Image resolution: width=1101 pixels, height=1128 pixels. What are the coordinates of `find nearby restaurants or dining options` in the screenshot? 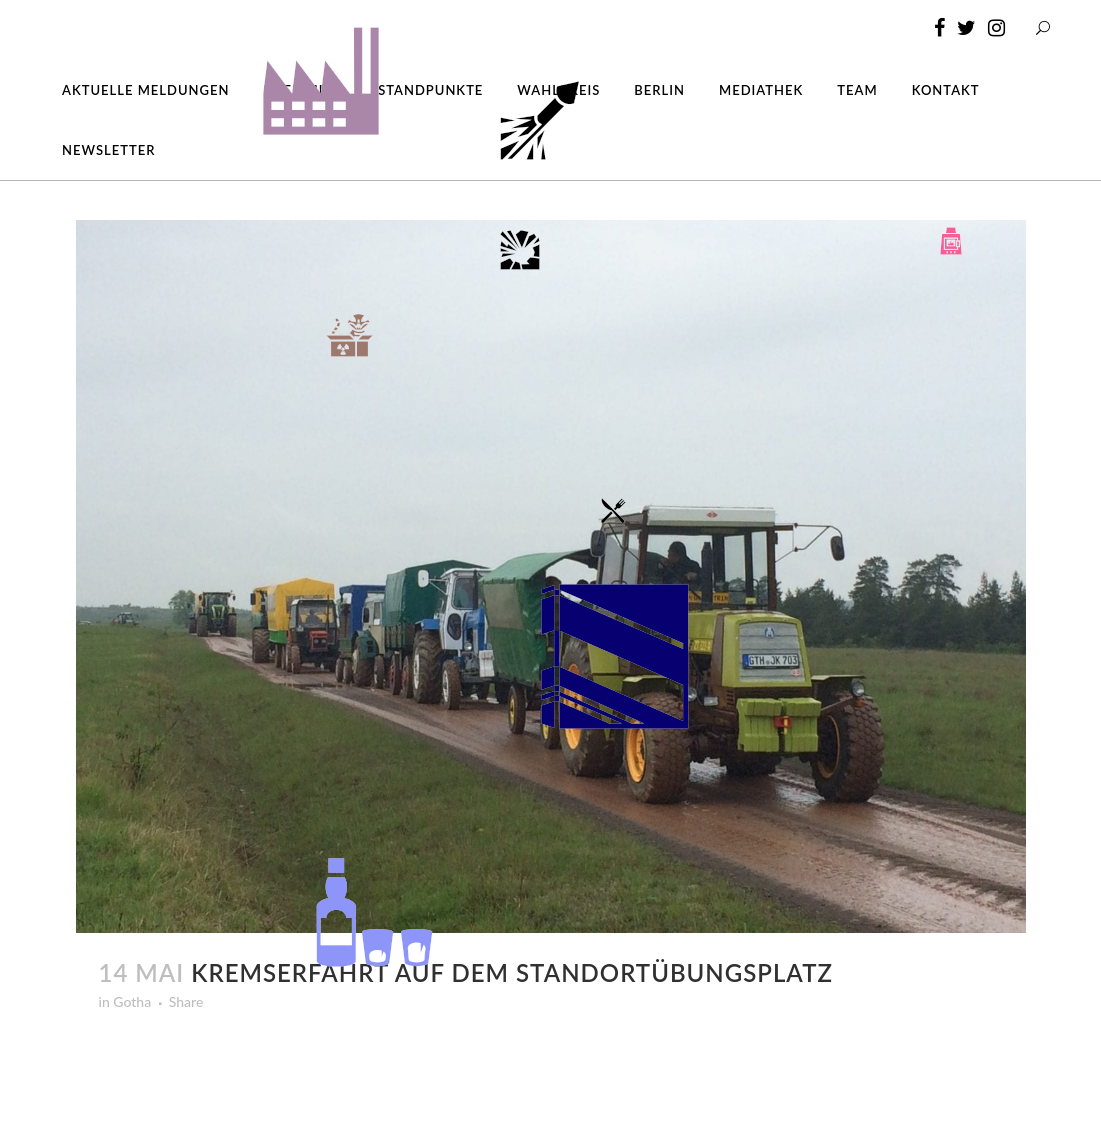 It's located at (613, 510).